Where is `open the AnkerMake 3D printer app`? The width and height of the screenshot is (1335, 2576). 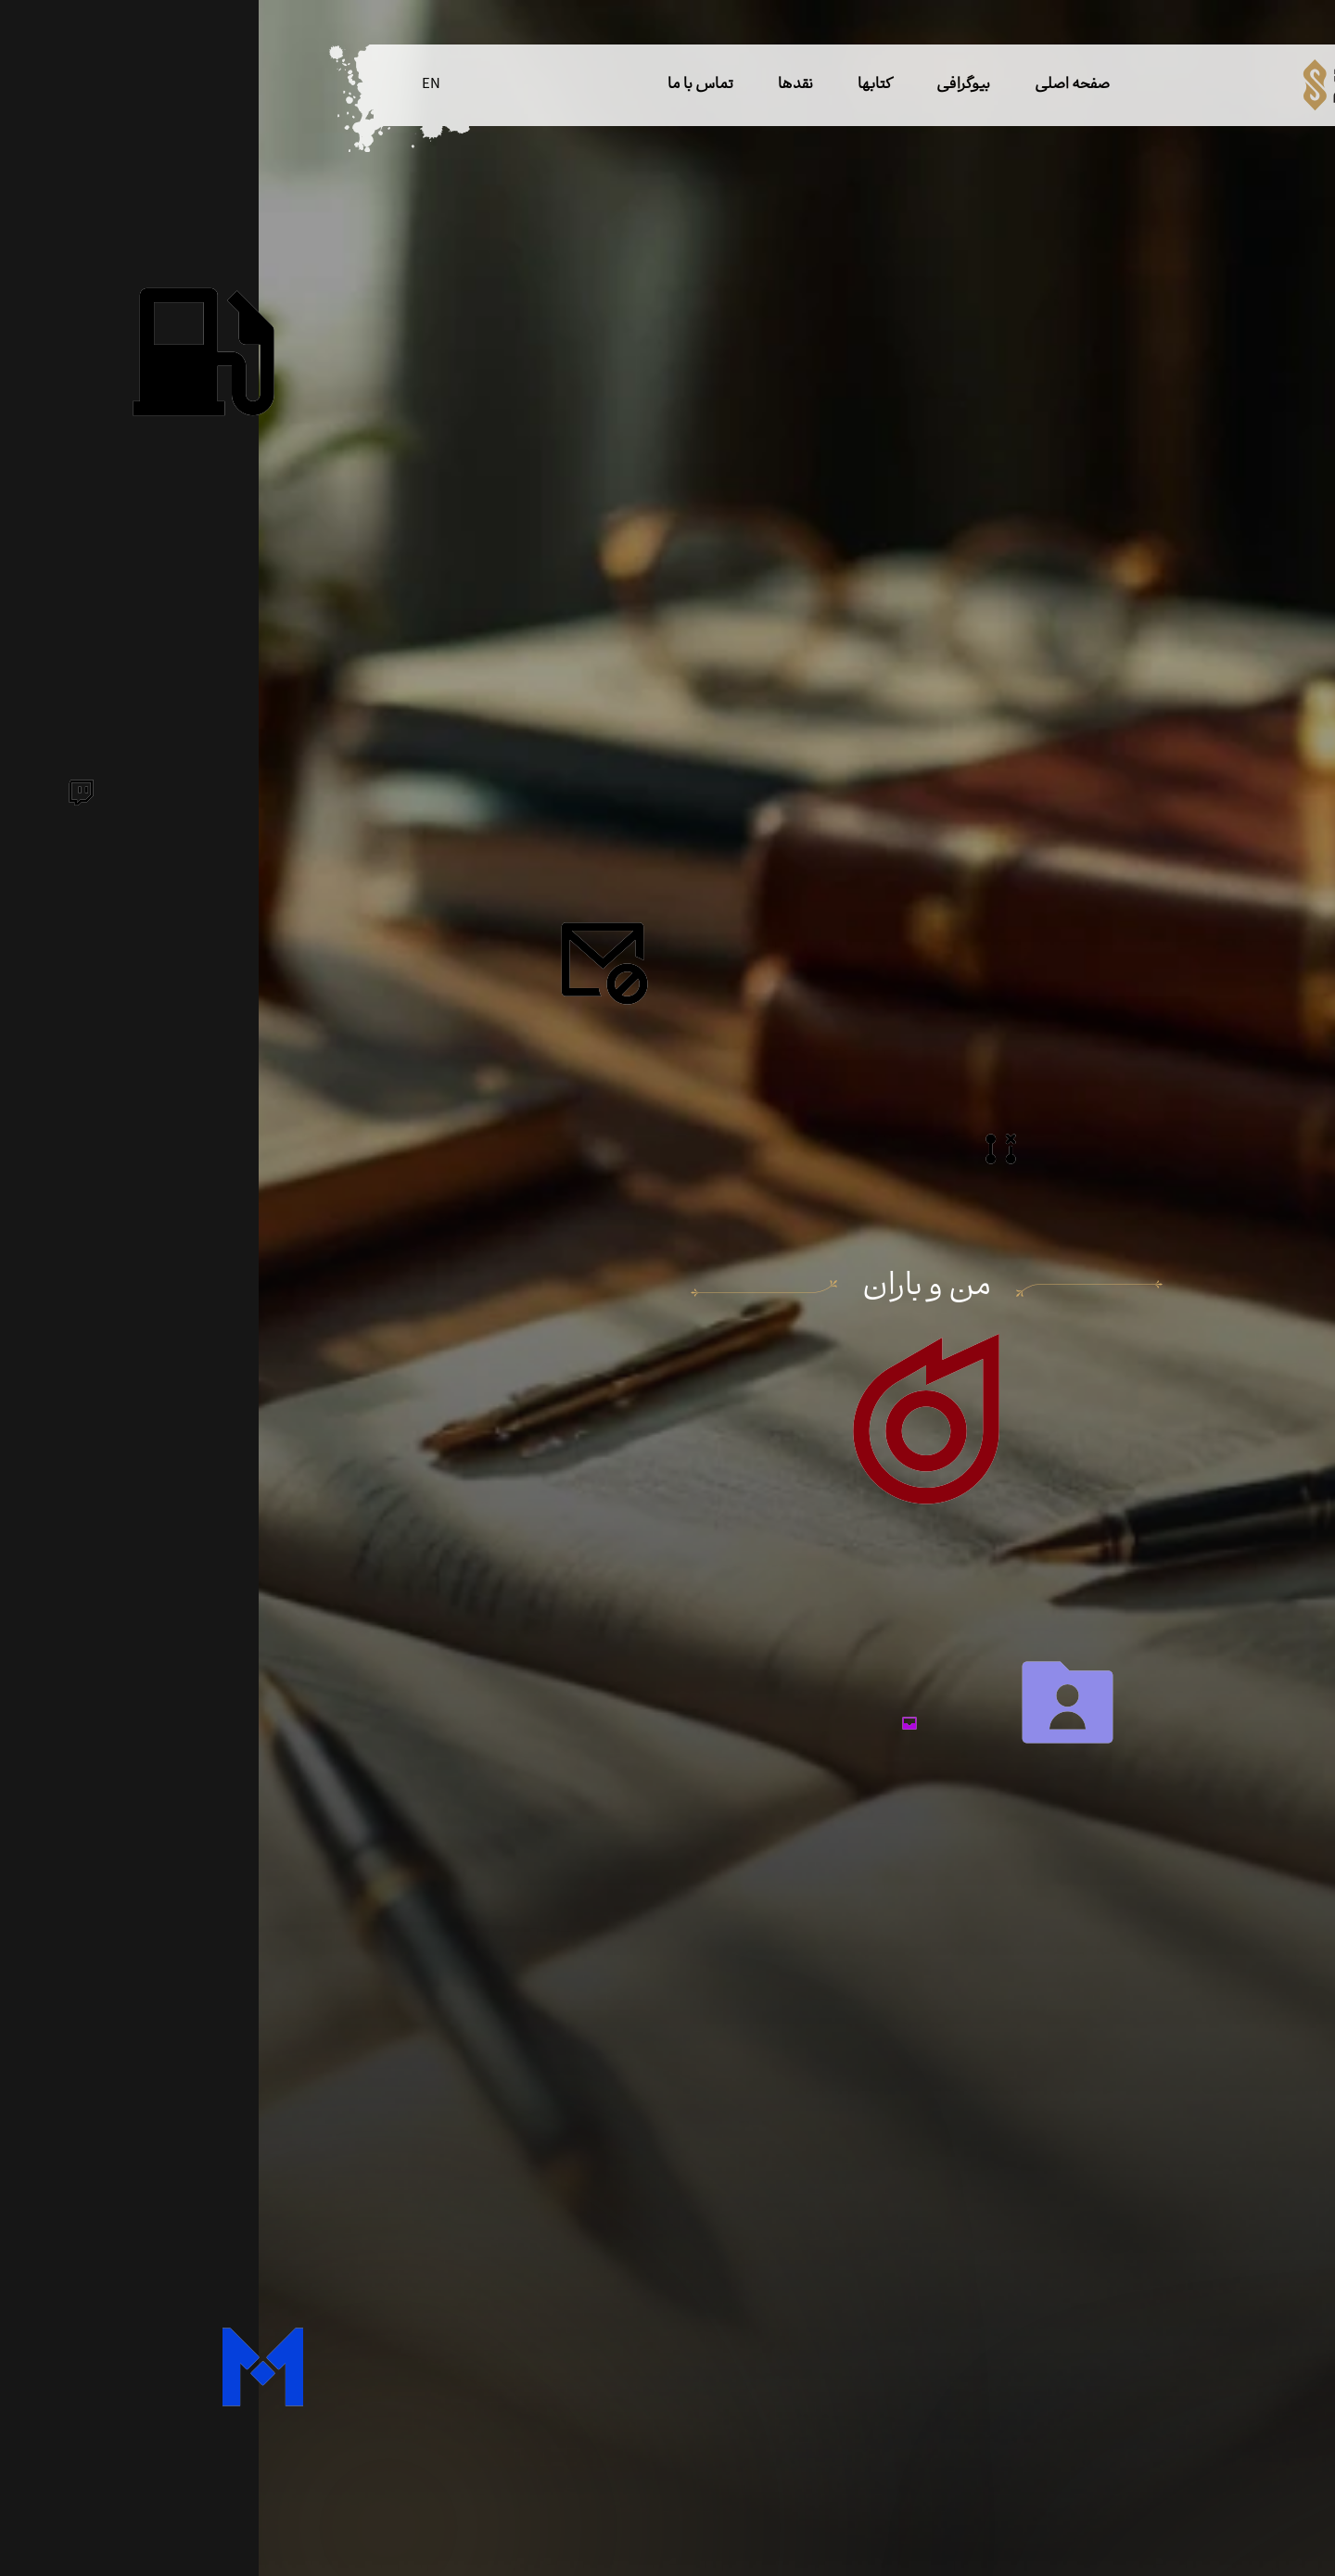
open the AnkerMake 3D printer app is located at coordinates (262, 2367).